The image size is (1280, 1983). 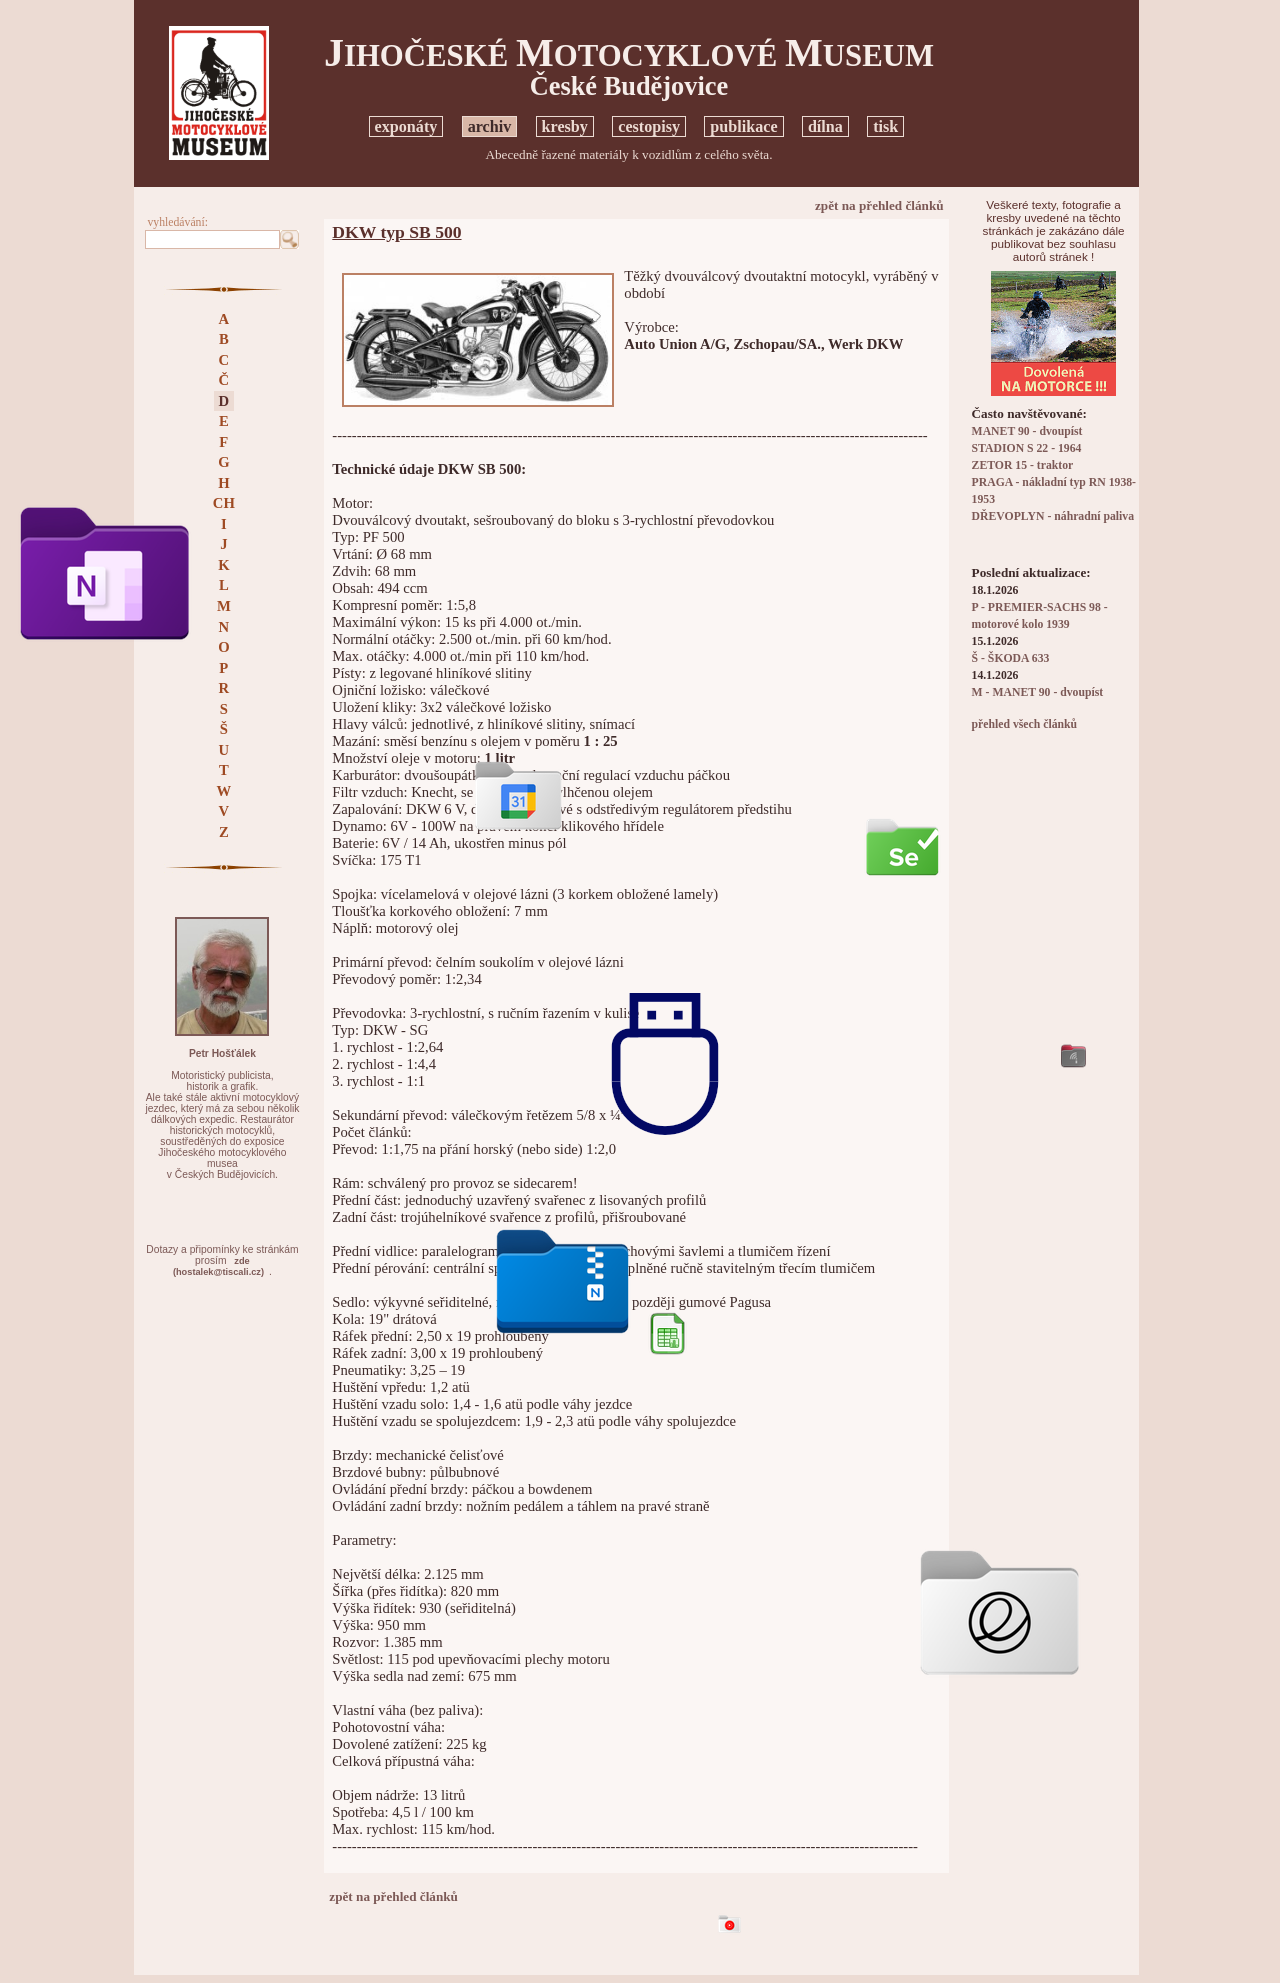 What do you see at coordinates (562, 1285) in the screenshot?
I see `open nanazip compressed archive folder` at bounding box center [562, 1285].